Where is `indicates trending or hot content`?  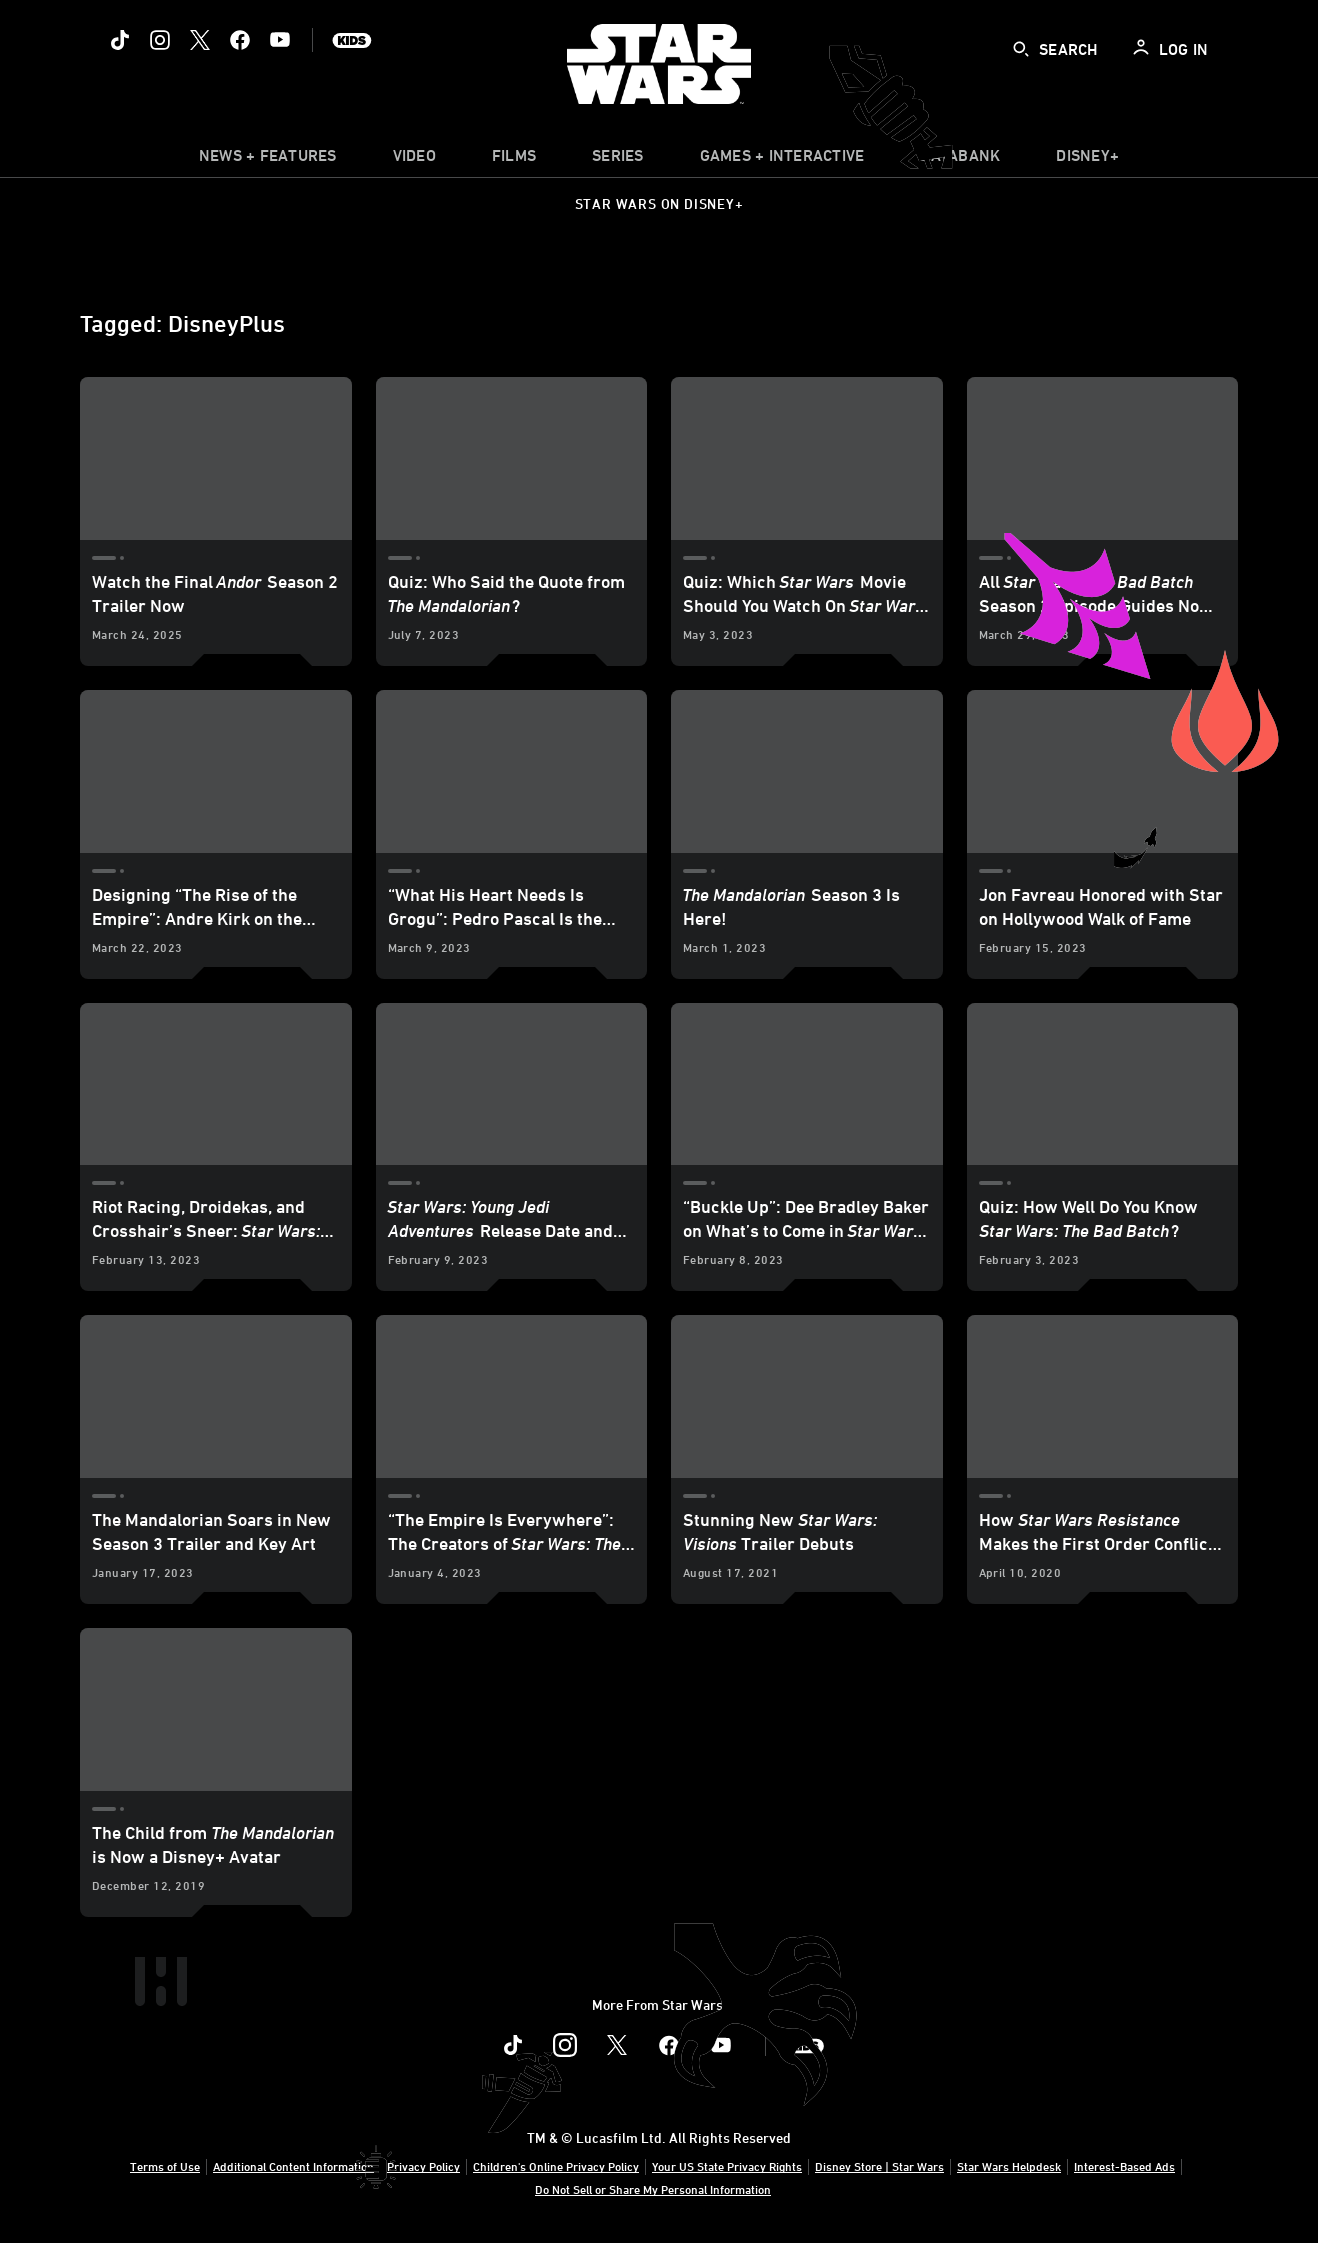
indicates trending or hot content is located at coordinates (1225, 711).